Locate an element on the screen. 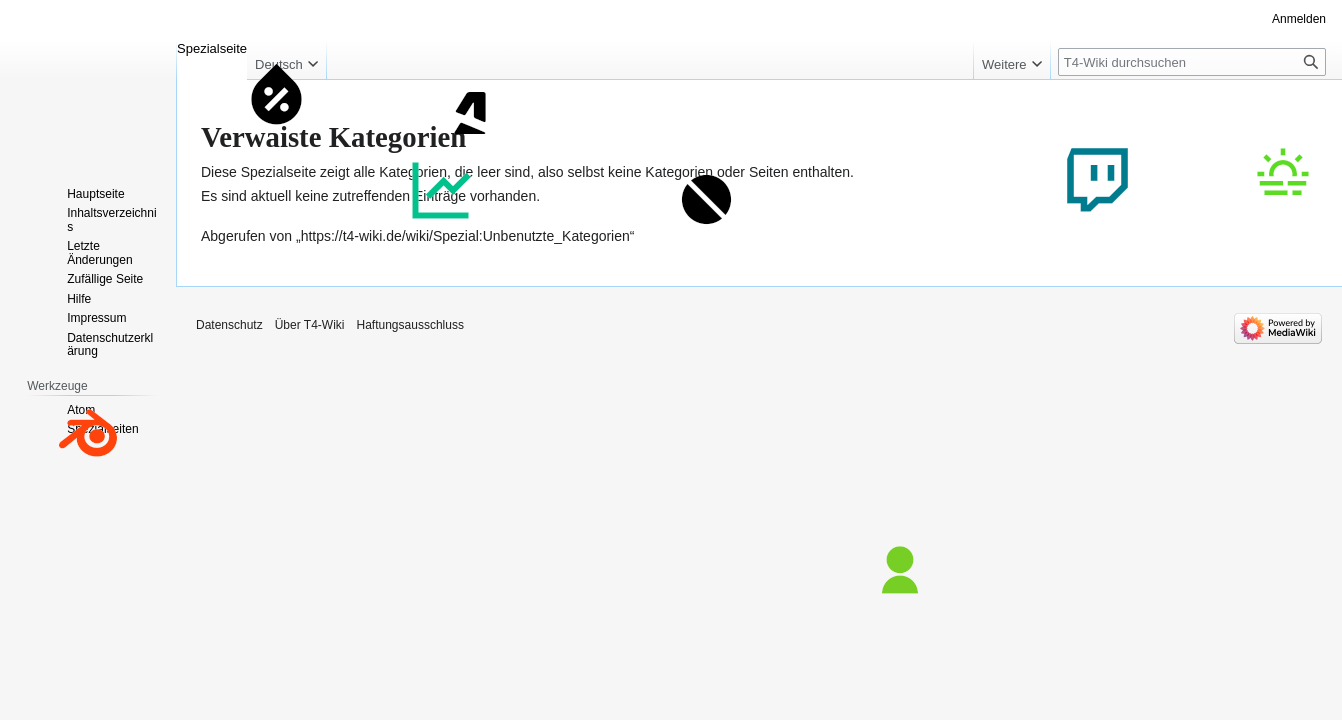  open blender 3d modeling software is located at coordinates (88, 433).